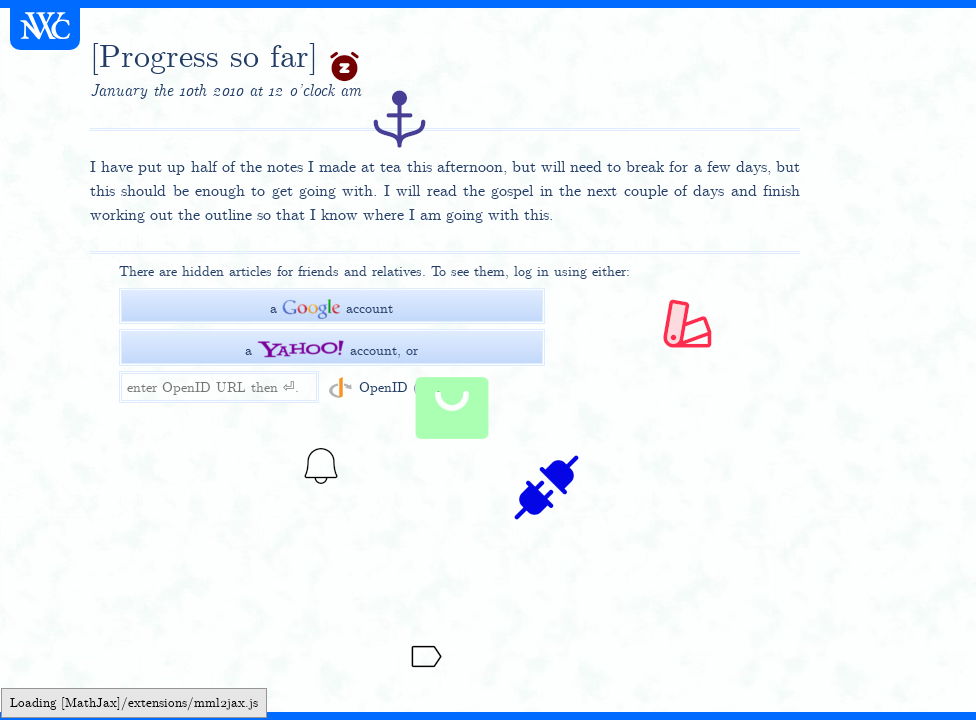  Describe the element at coordinates (321, 466) in the screenshot. I see `view notifications` at that location.